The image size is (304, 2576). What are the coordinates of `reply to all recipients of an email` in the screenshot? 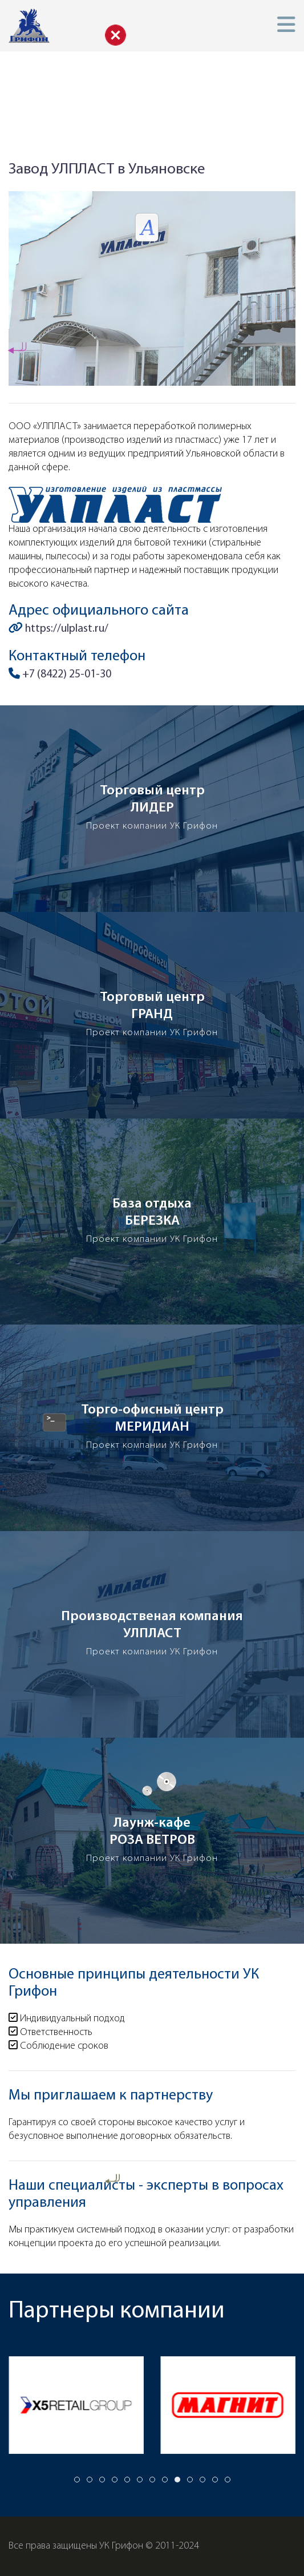 It's located at (112, 2178).